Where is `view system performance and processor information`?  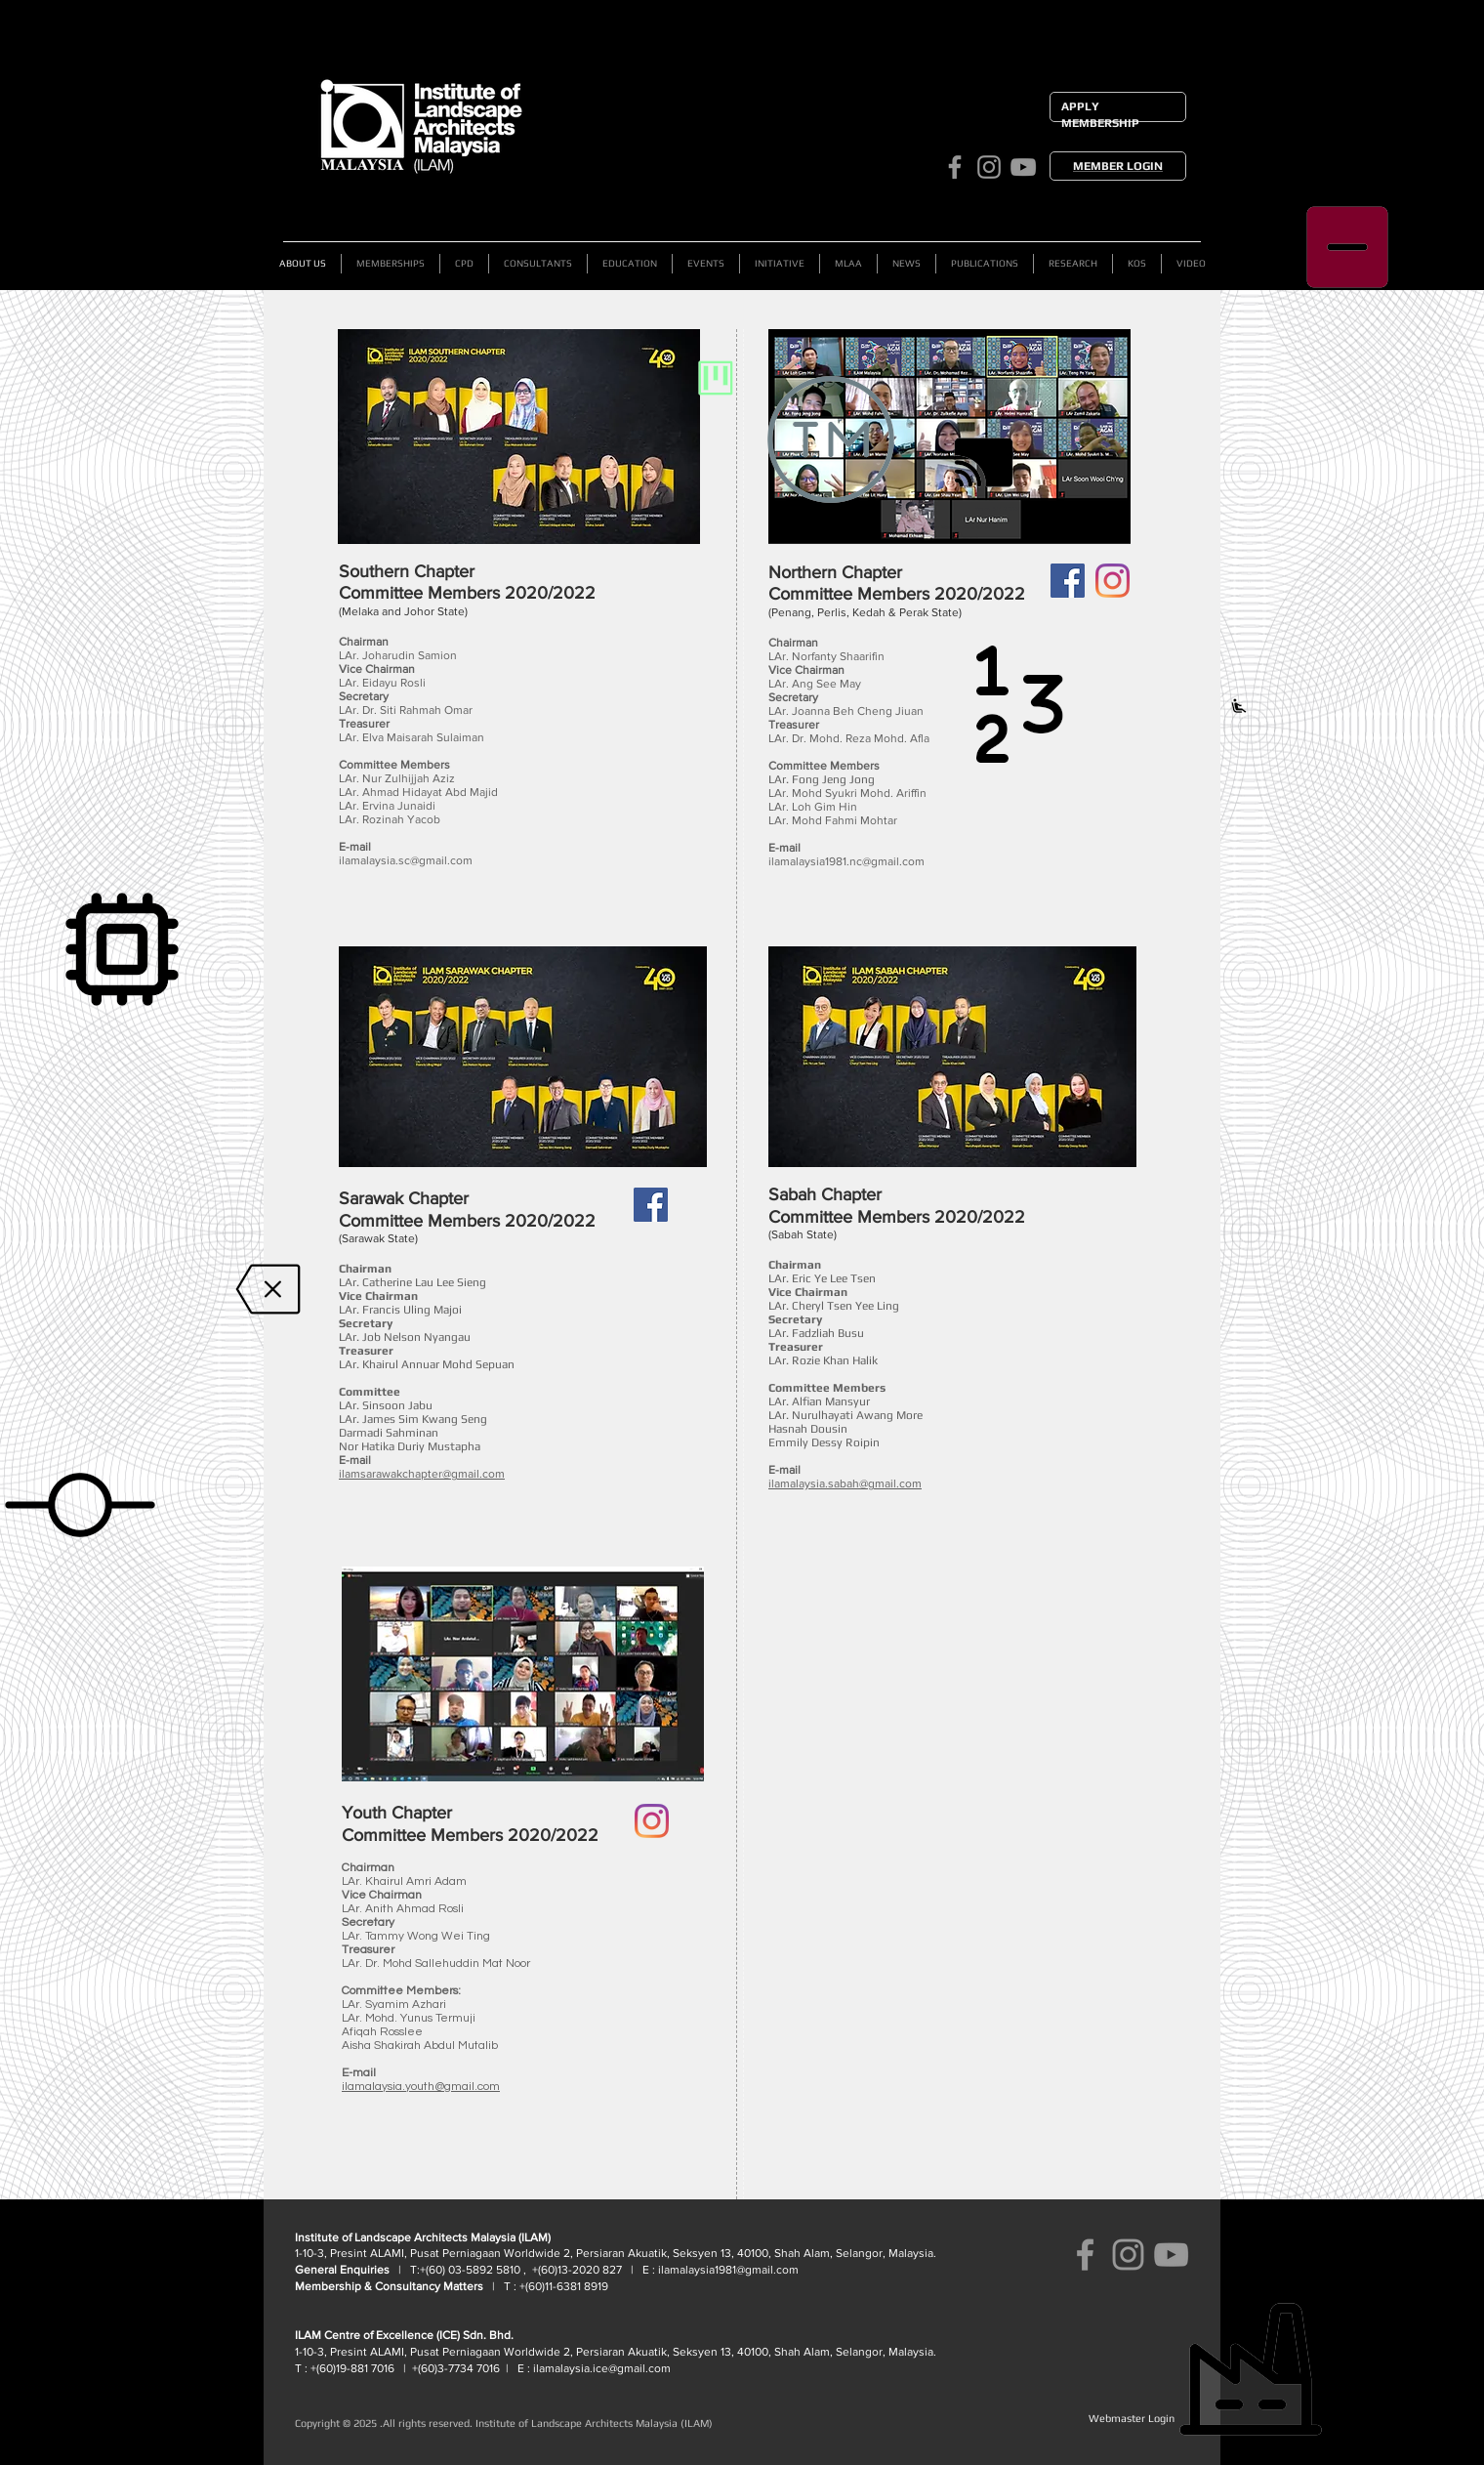 view system performance and processor information is located at coordinates (122, 949).